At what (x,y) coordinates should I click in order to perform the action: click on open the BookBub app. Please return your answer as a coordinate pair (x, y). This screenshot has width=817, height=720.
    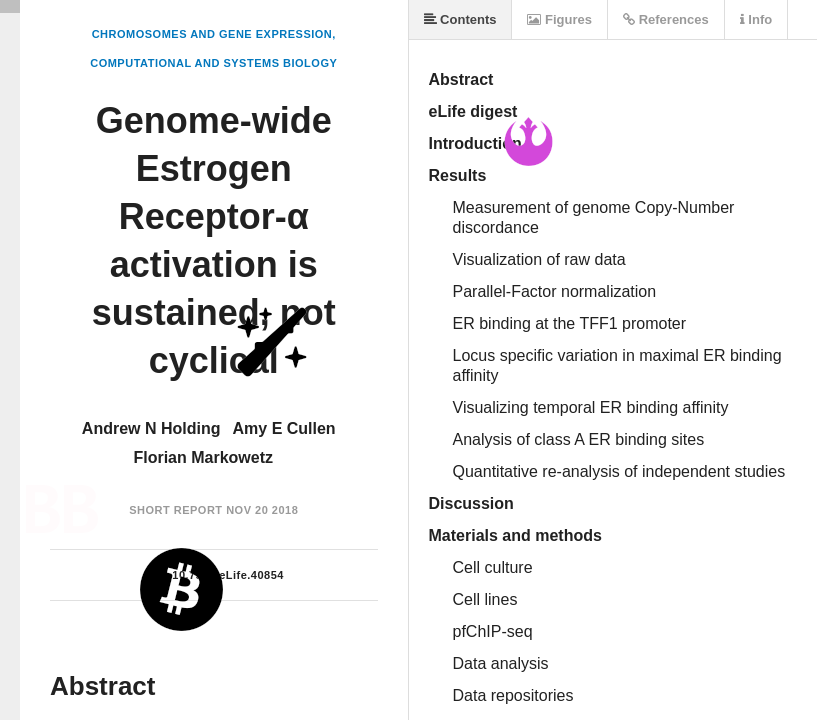
    Looking at the image, I should click on (62, 509).